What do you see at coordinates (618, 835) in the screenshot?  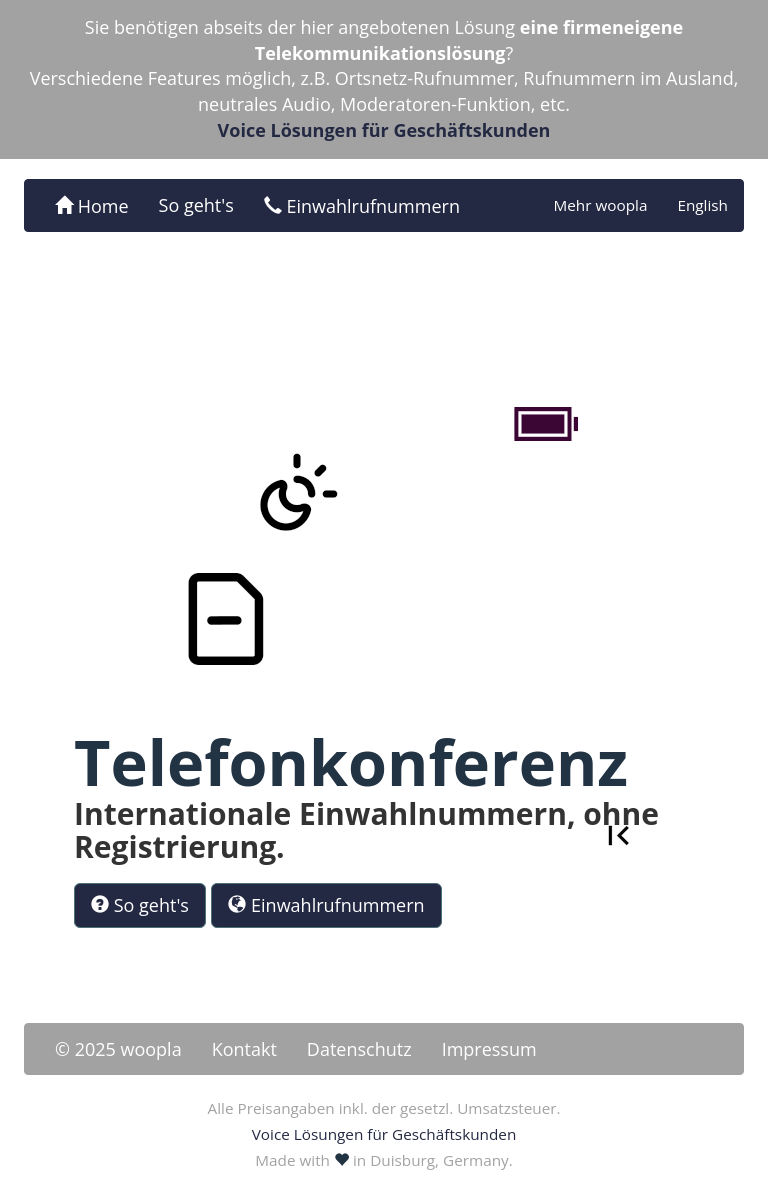 I see `go to first page` at bounding box center [618, 835].